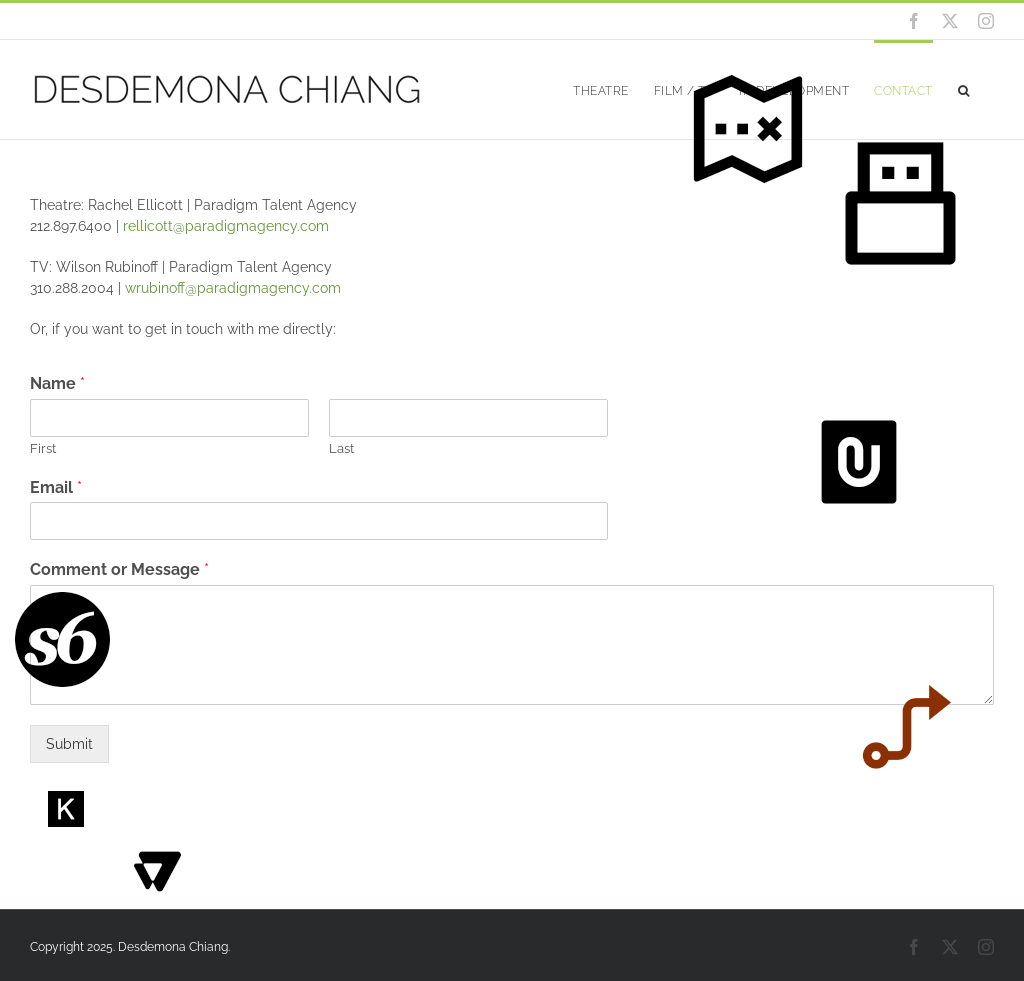 Image resolution: width=1024 pixels, height=981 pixels. What do you see at coordinates (907, 729) in the screenshot?
I see `get directions or navigation guidance` at bounding box center [907, 729].